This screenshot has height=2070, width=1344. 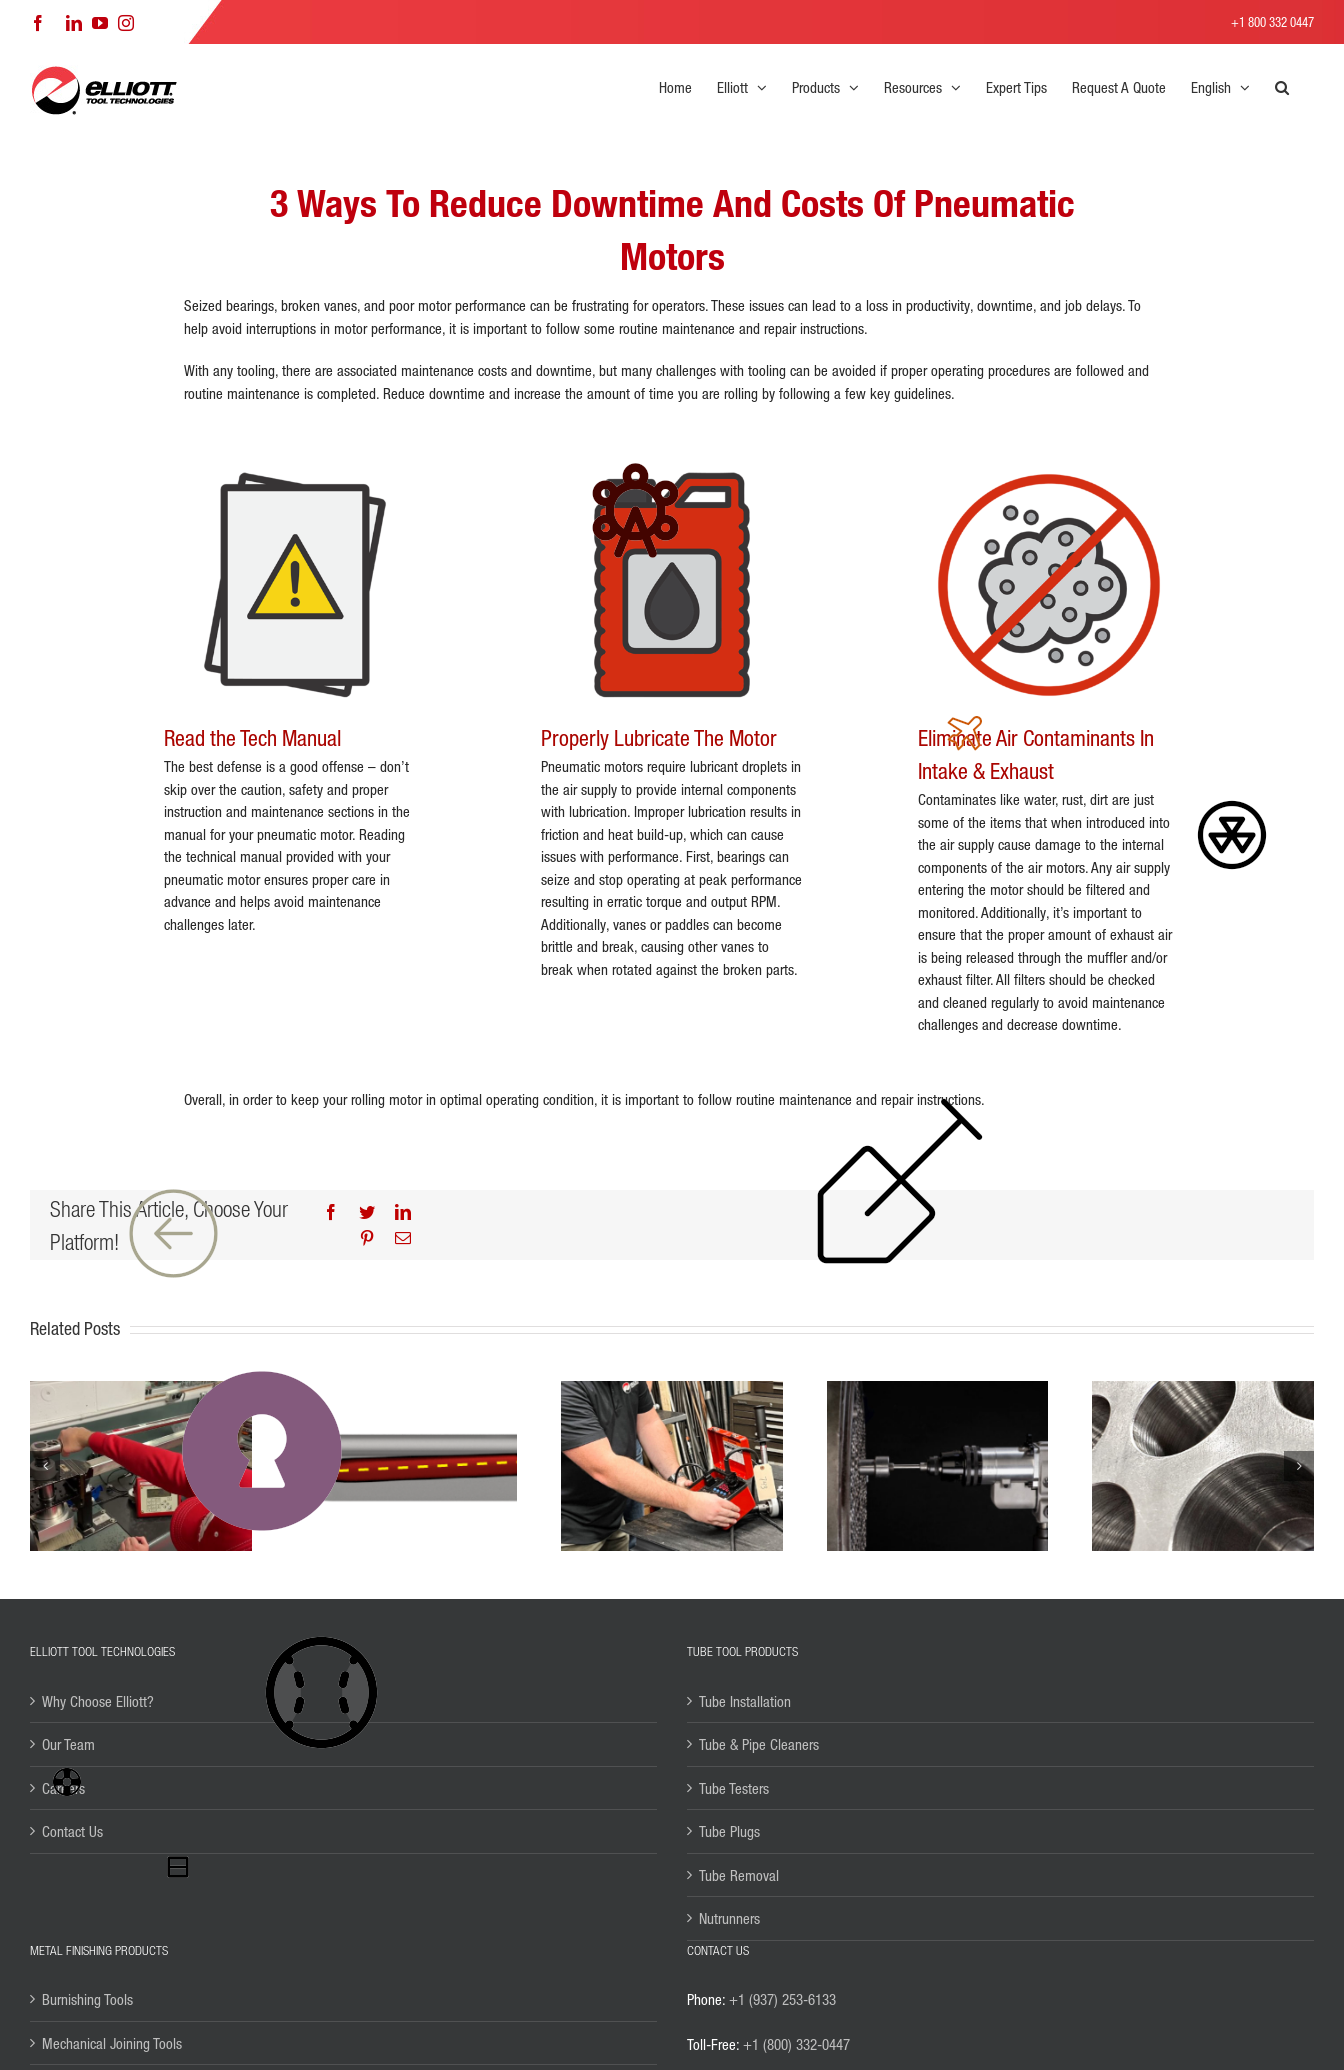 What do you see at coordinates (897, 1184) in the screenshot?
I see `access gardening or landscaping tools` at bounding box center [897, 1184].